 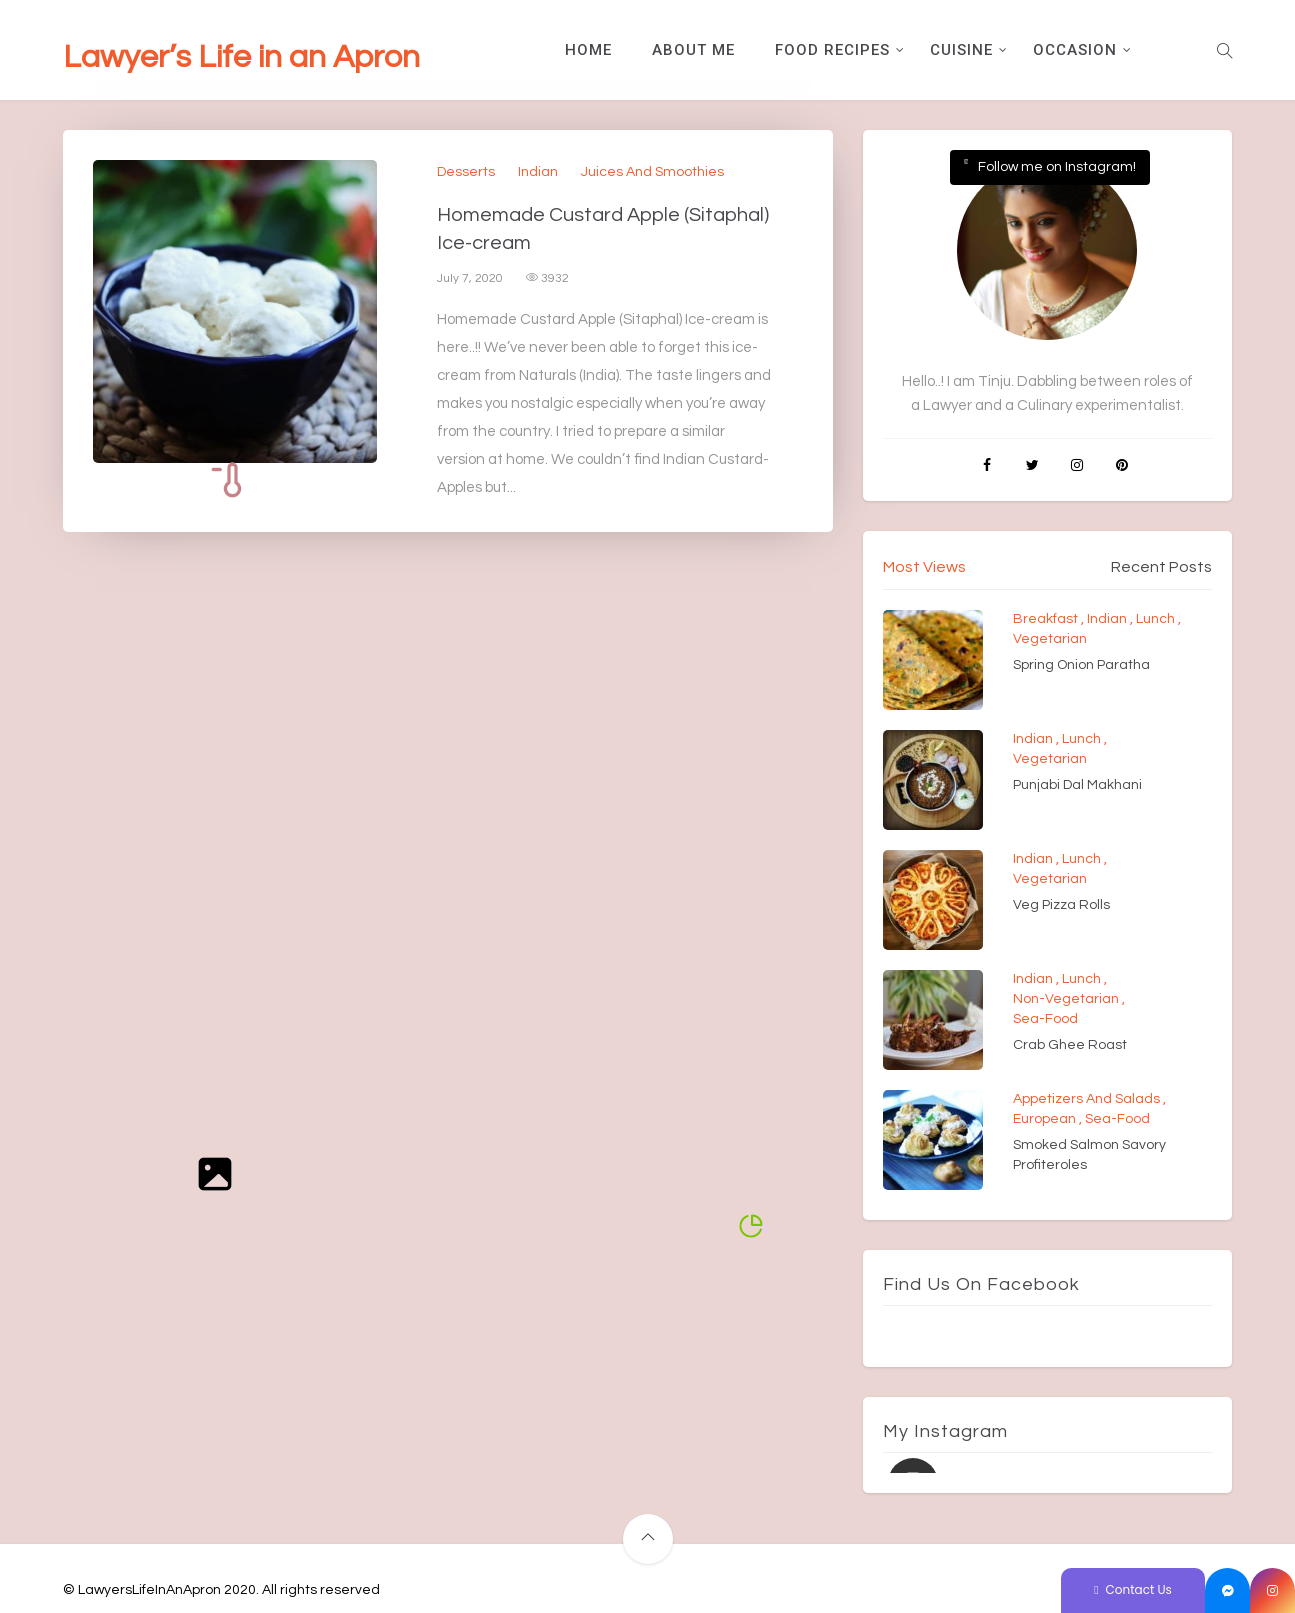 What do you see at coordinates (215, 1174) in the screenshot?
I see `view image or photo` at bounding box center [215, 1174].